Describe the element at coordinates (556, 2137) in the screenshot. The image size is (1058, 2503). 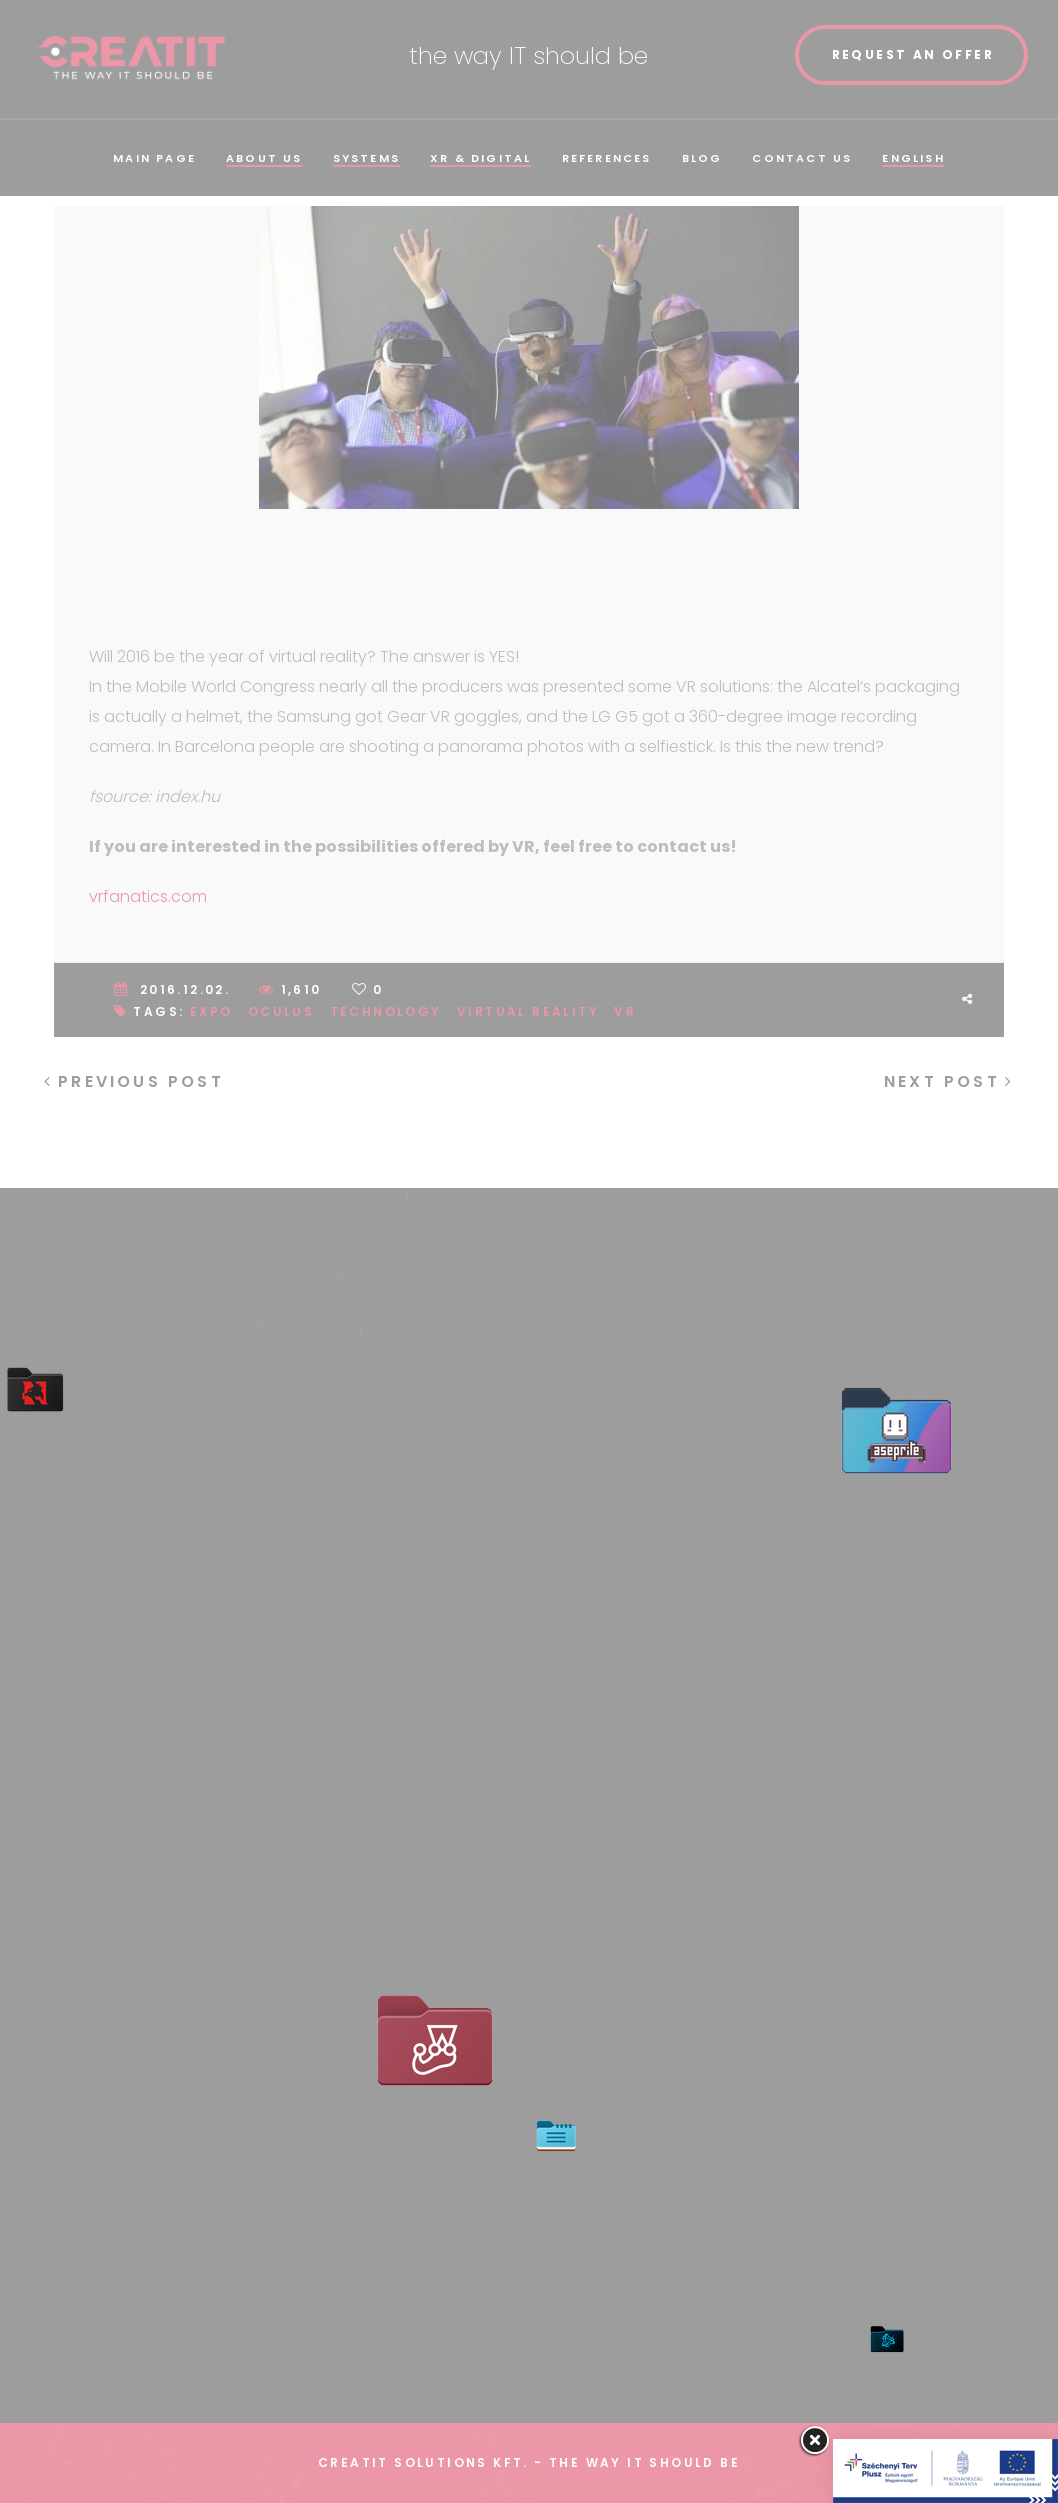
I see `open notes or documents folder` at that location.